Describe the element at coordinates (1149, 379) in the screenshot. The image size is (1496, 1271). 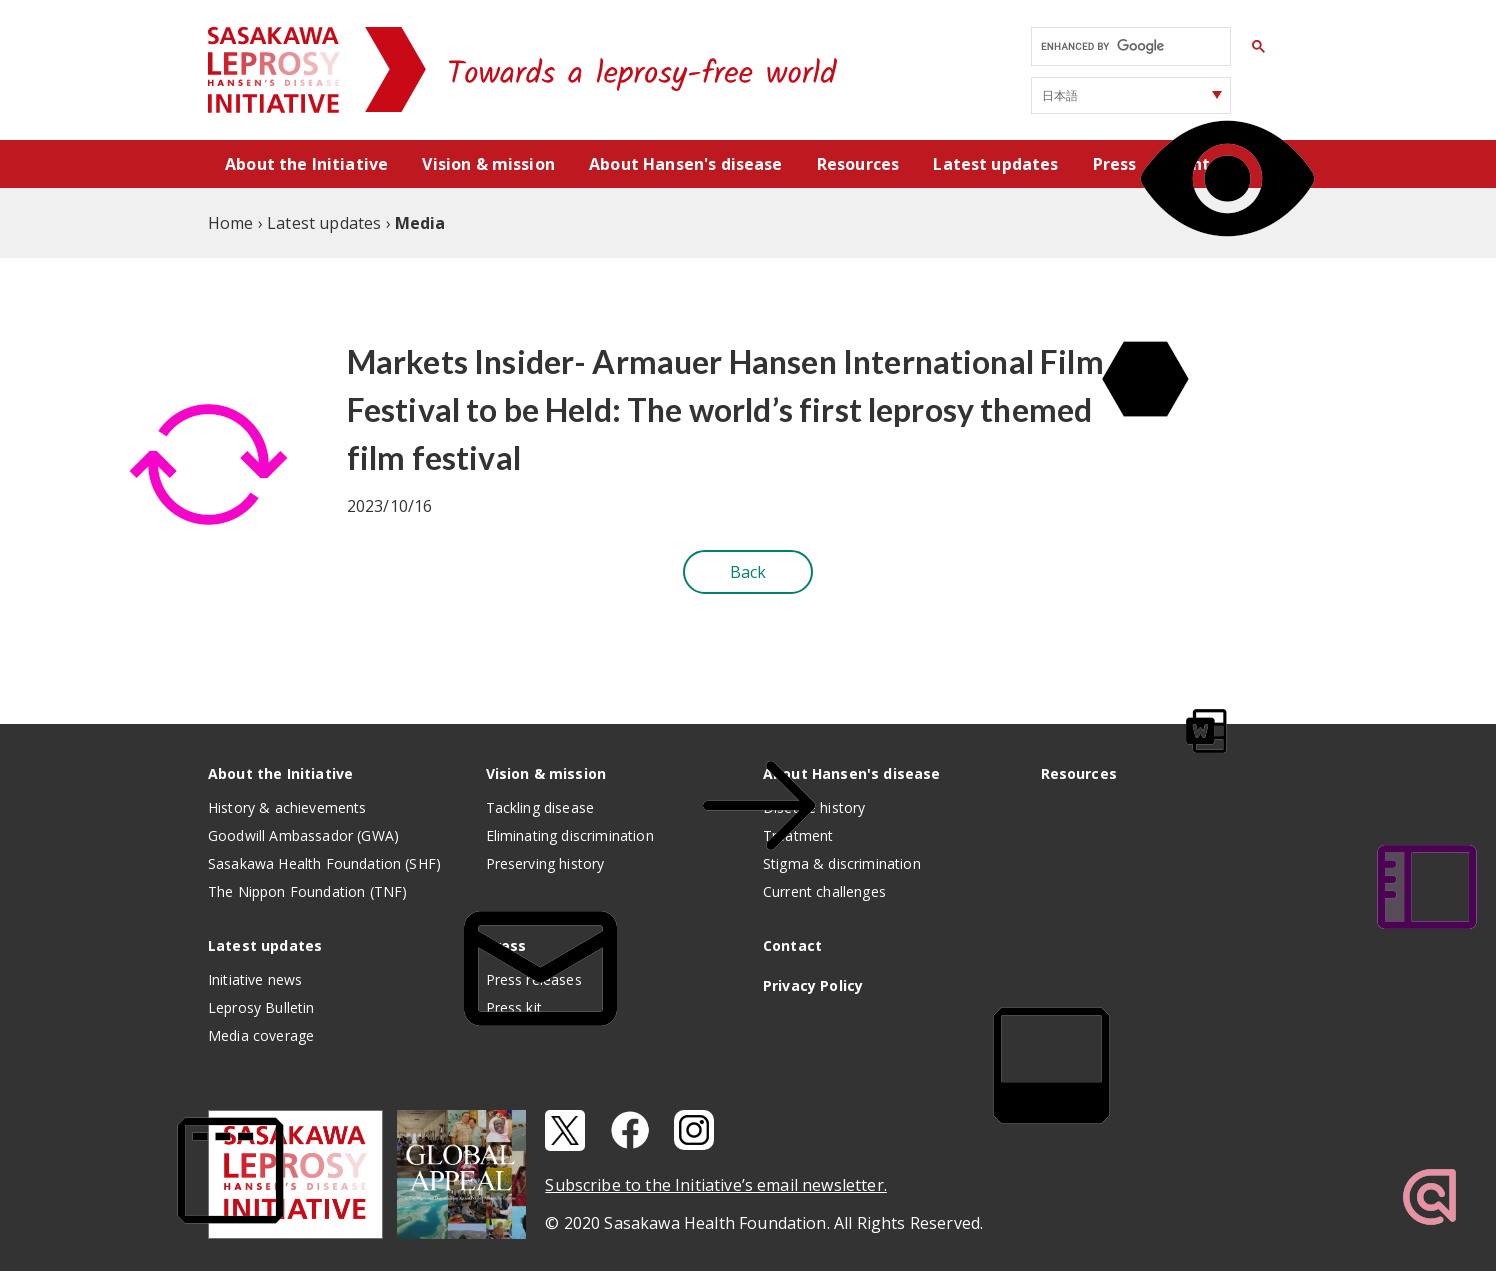
I see `set a data breakpoint in the debugger` at that location.